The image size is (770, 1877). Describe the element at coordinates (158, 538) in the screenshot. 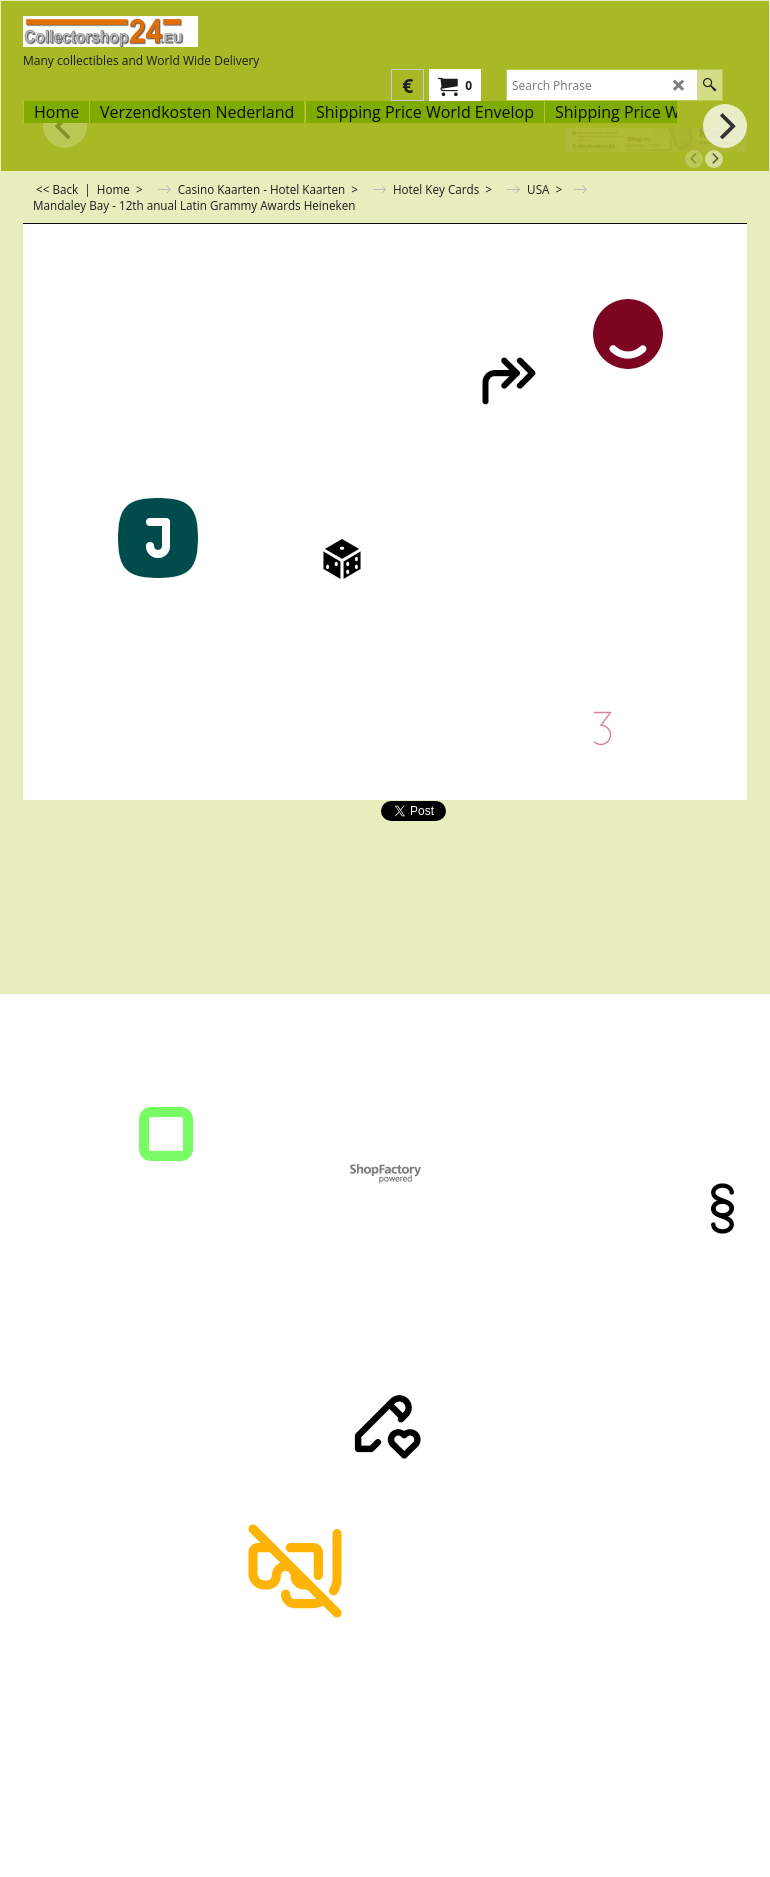

I see `indicates an item or contact starting with the letter J` at that location.